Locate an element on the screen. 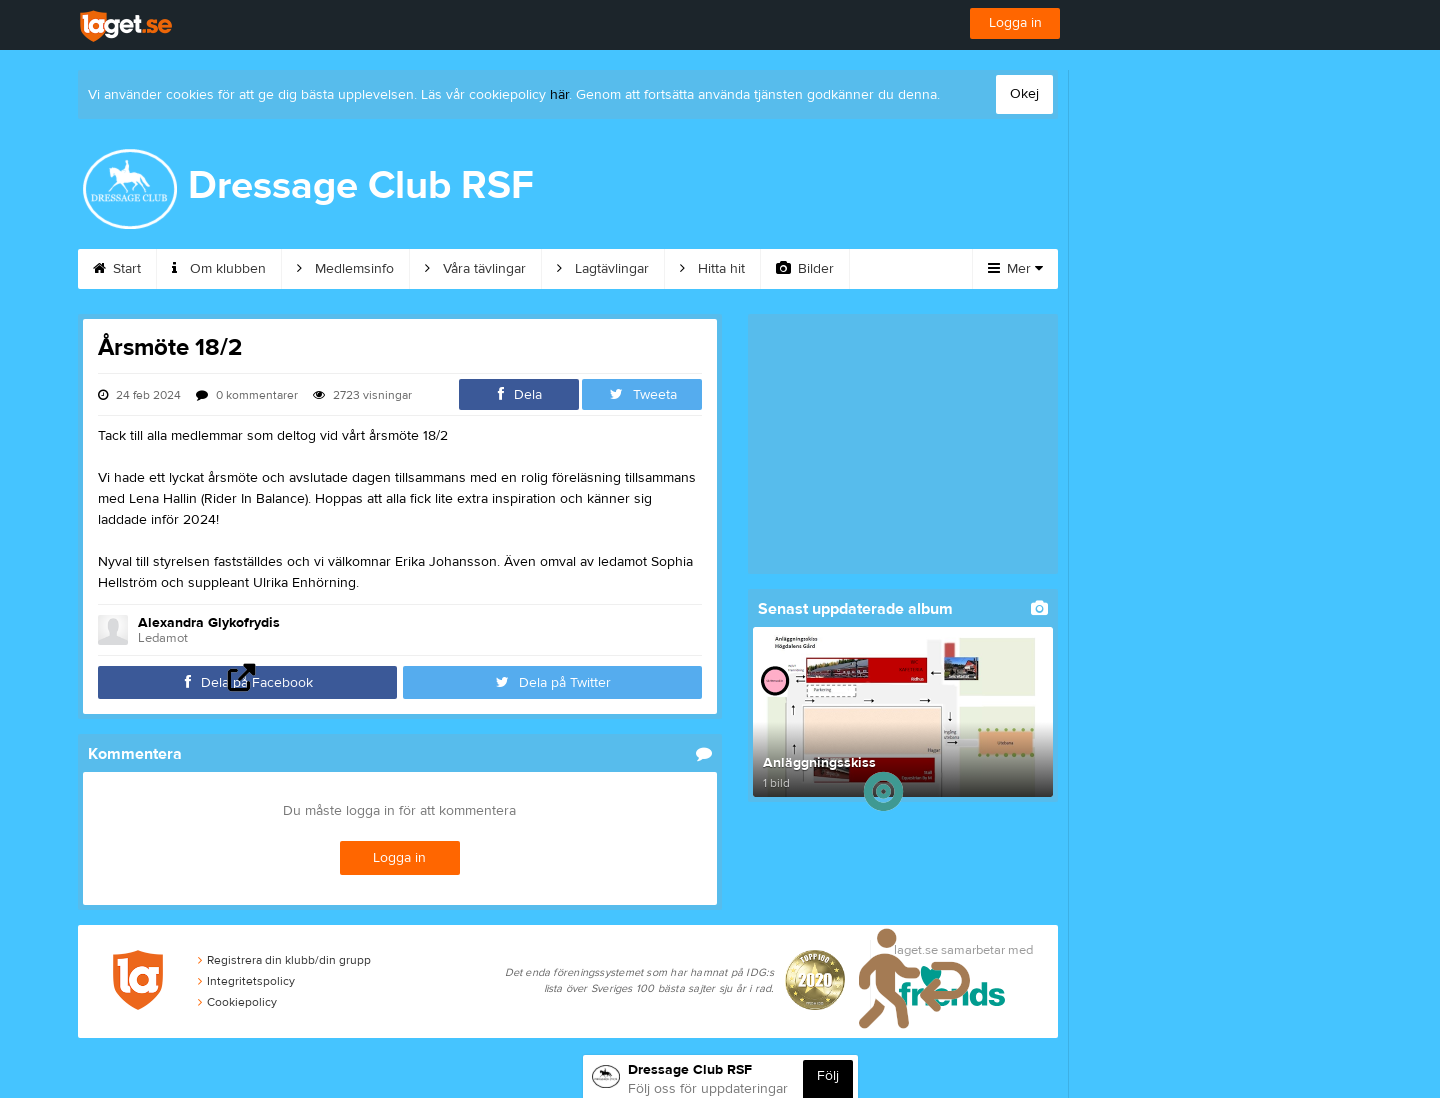 This screenshot has width=1440, height=1098. return to starting point of walking route is located at coordinates (914, 978).